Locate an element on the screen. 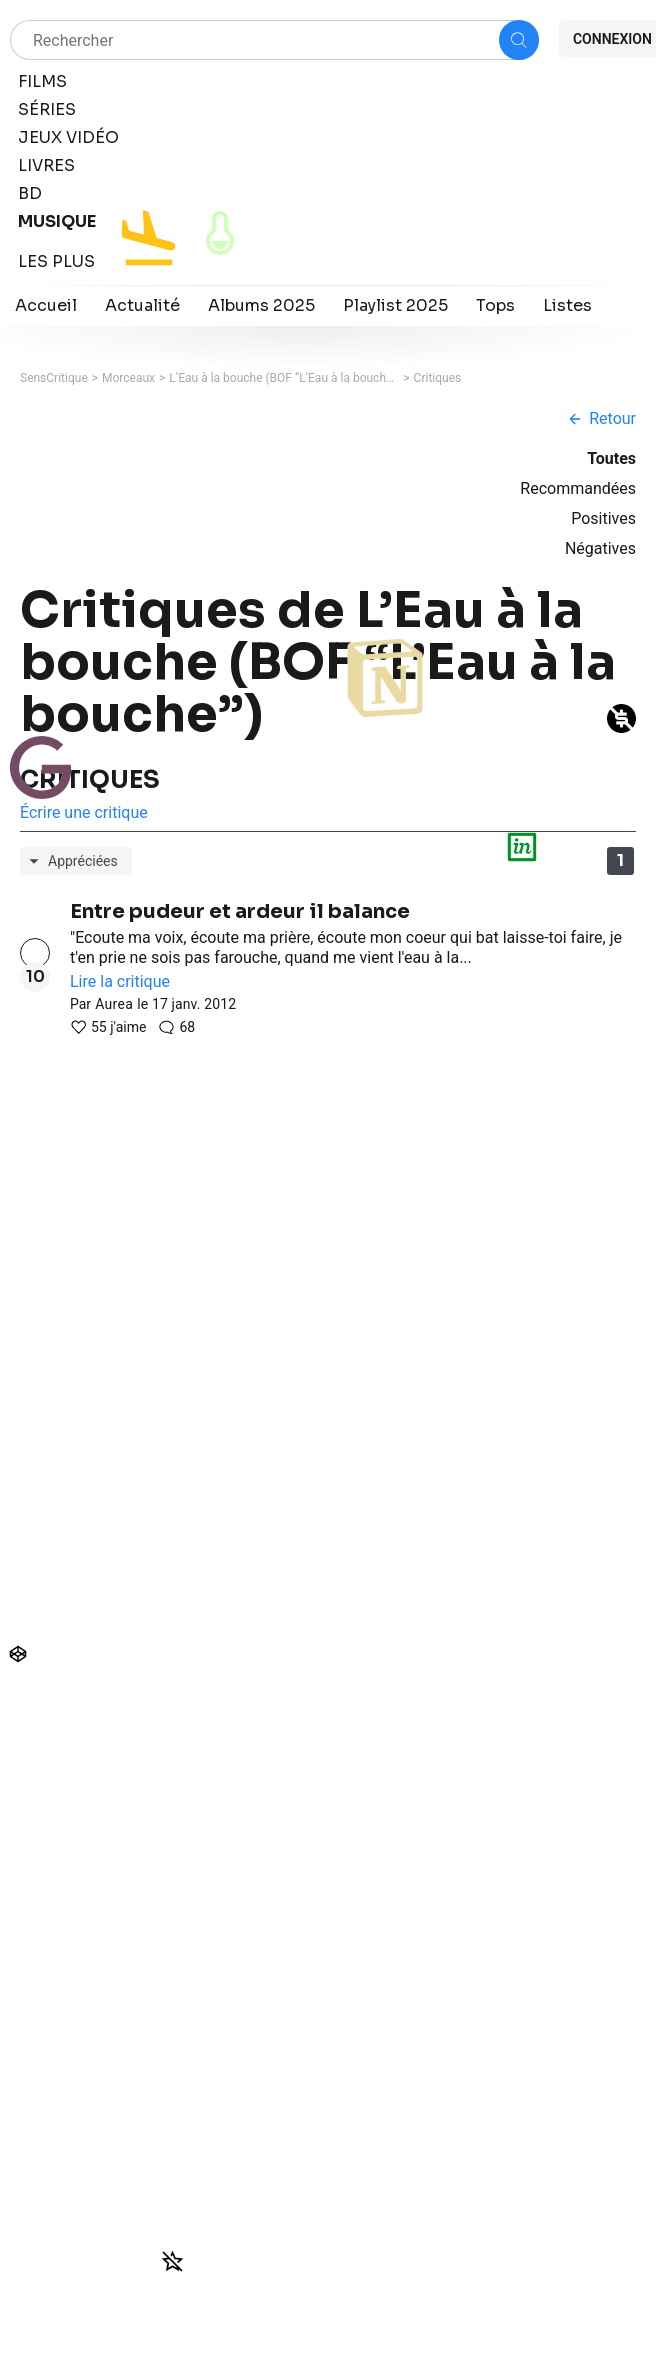 This screenshot has height=2364, width=656. indicates non-commercial creative commons license is located at coordinates (621, 718).